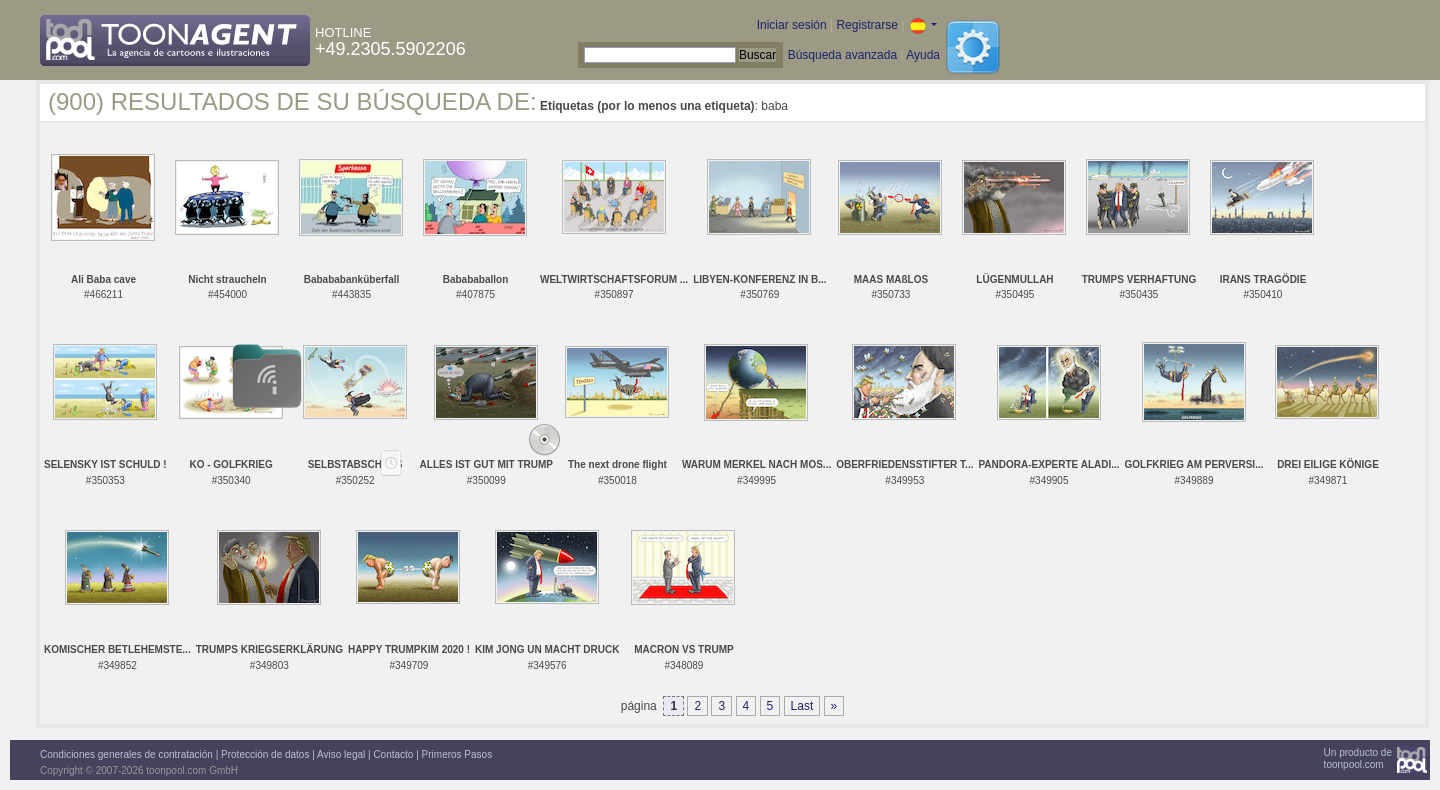 This screenshot has width=1440, height=790. Describe the element at coordinates (267, 376) in the screenshot. I see `open insync cloud sync folder` at that location.